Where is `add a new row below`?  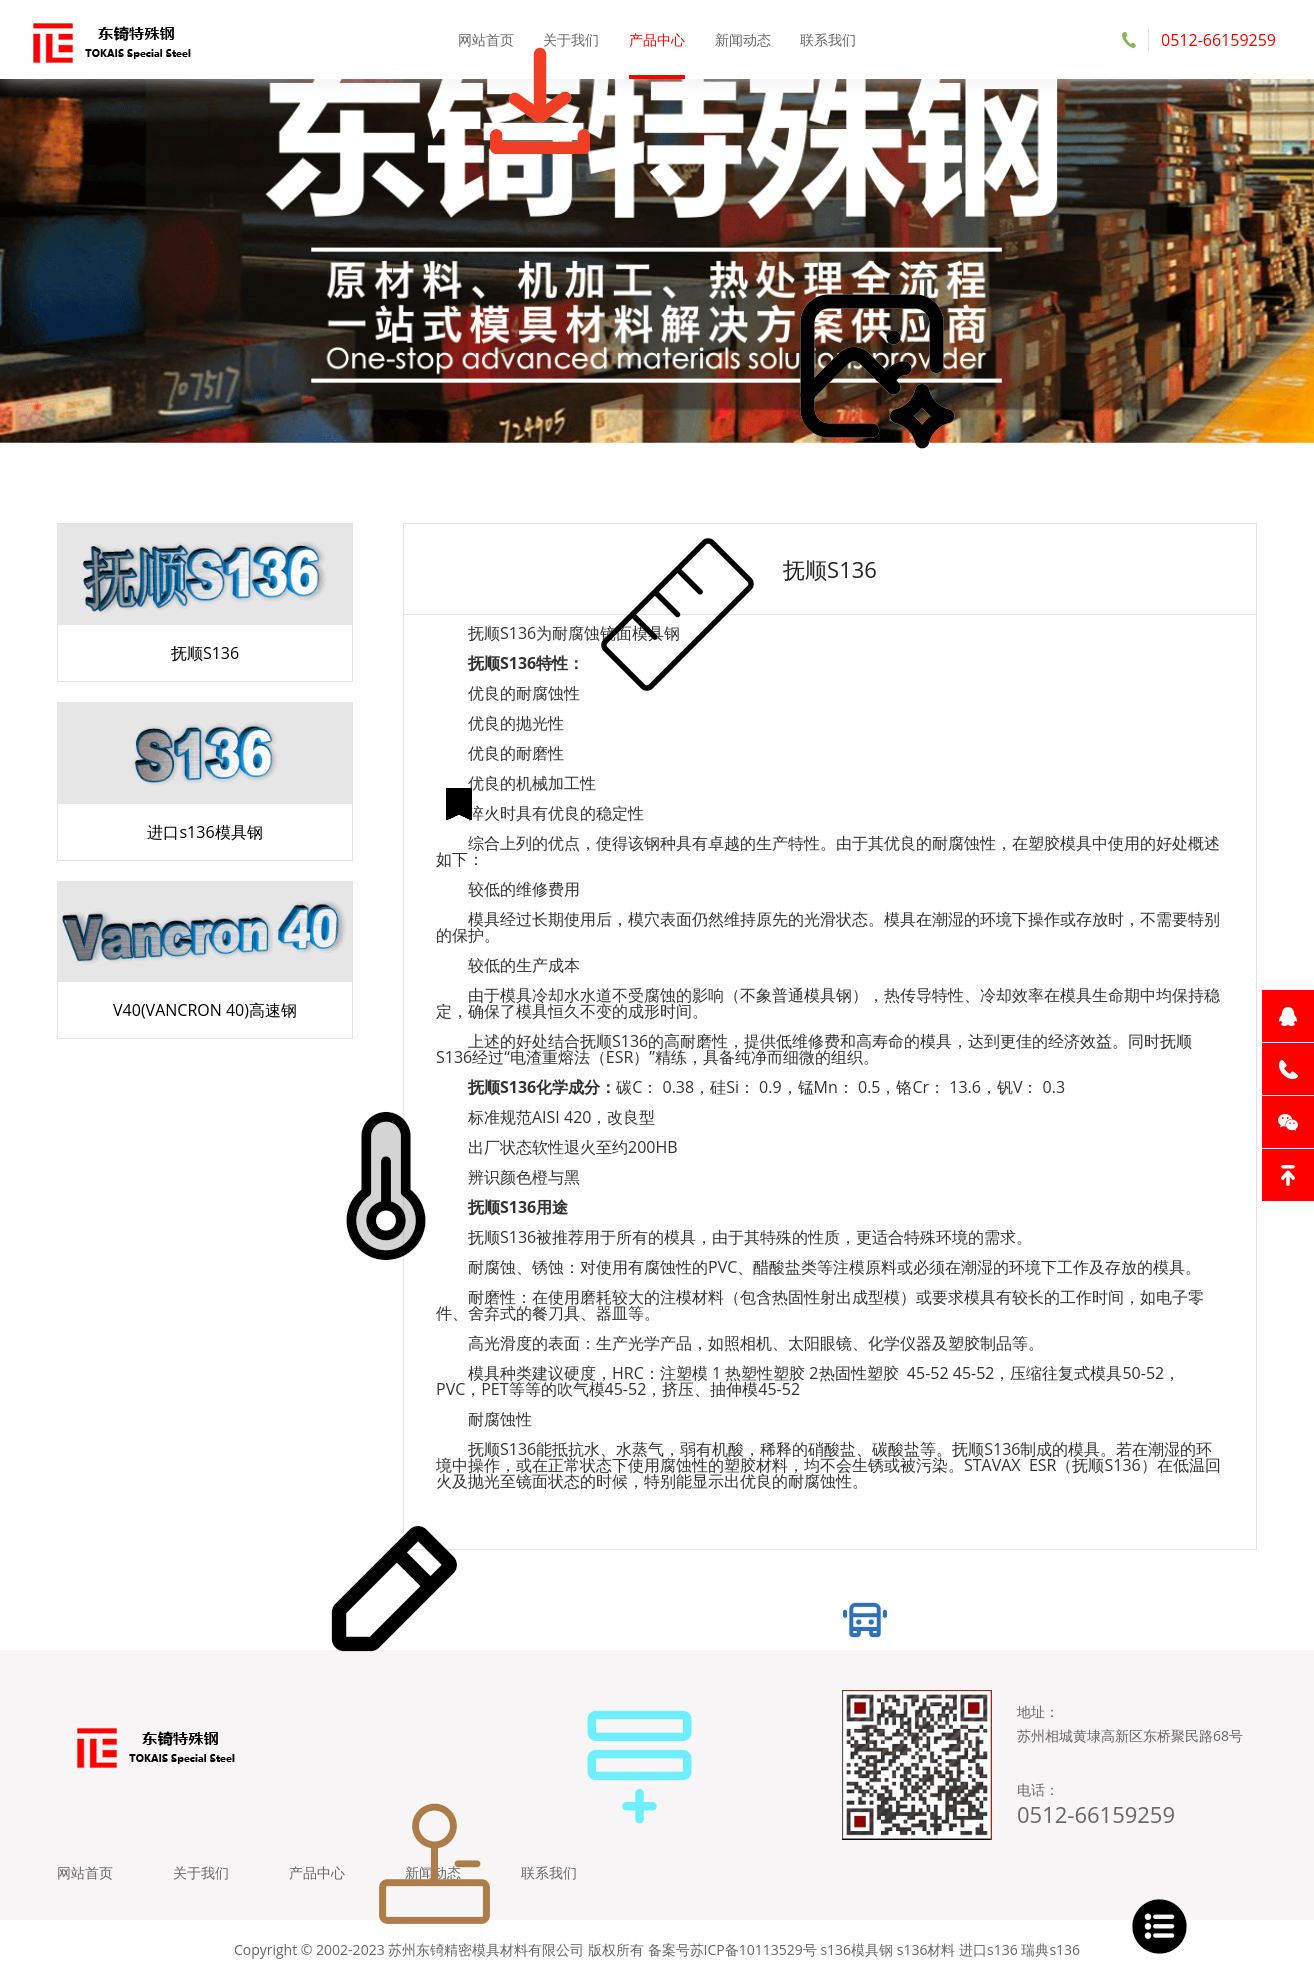
add a new row below is located at coordinates (639, 1758).